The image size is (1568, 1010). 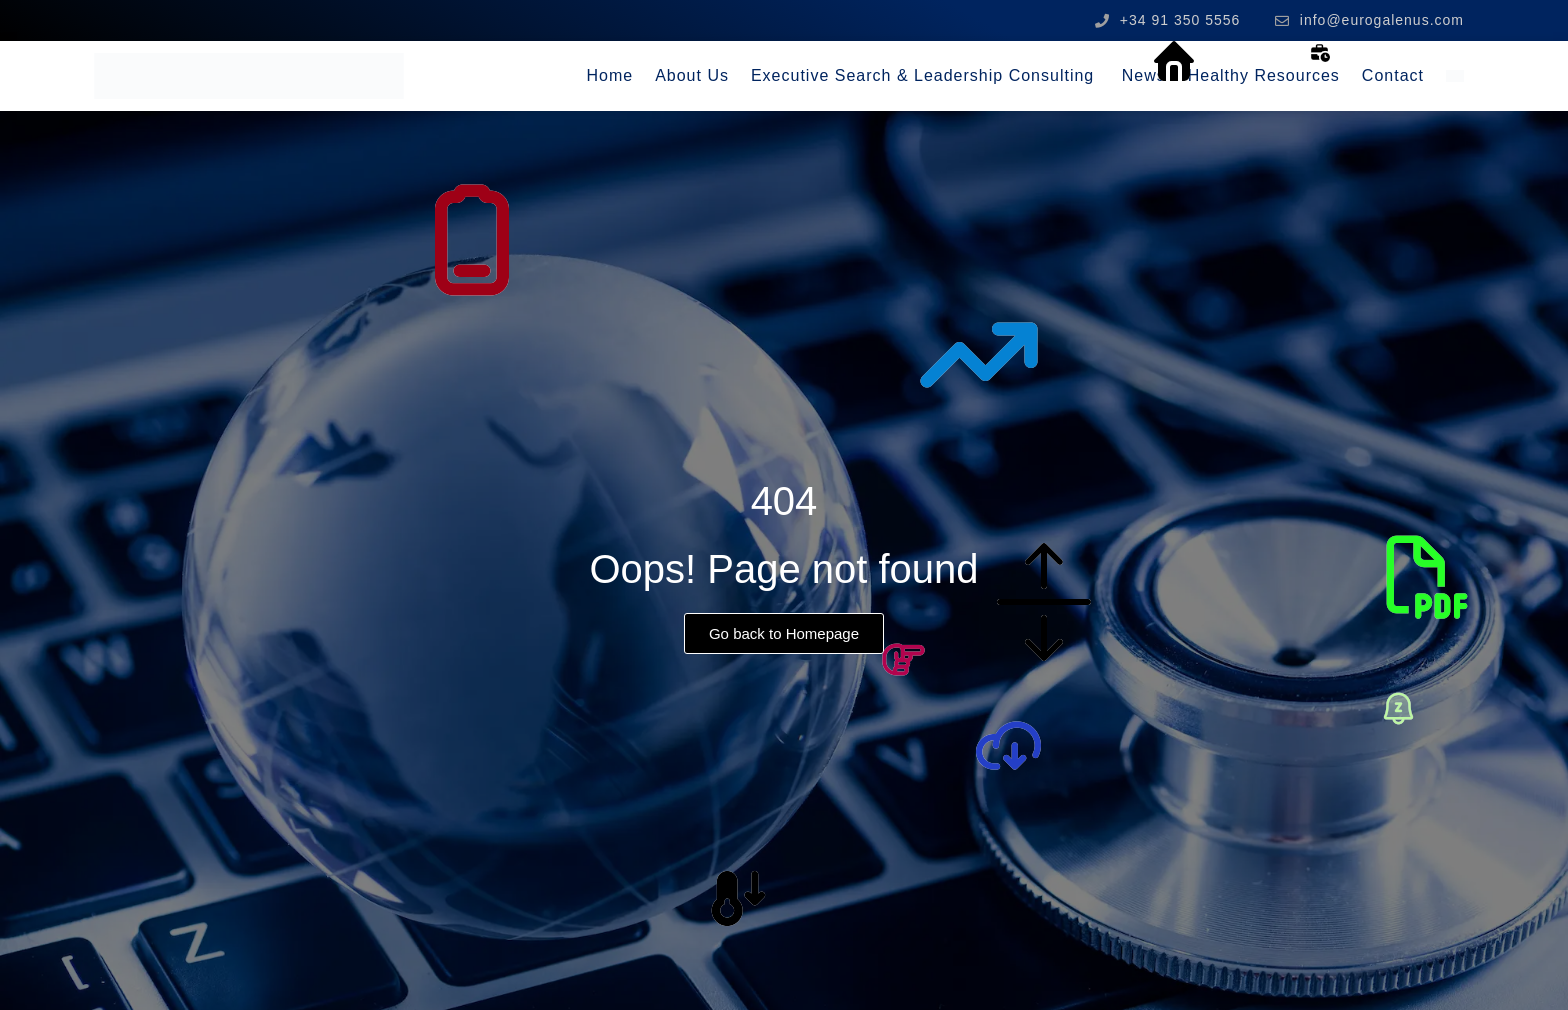 What do you see at coordinates (737, 898) in the screenshot?
I see `decrease temperature setting` at bounding box center [737, 898].